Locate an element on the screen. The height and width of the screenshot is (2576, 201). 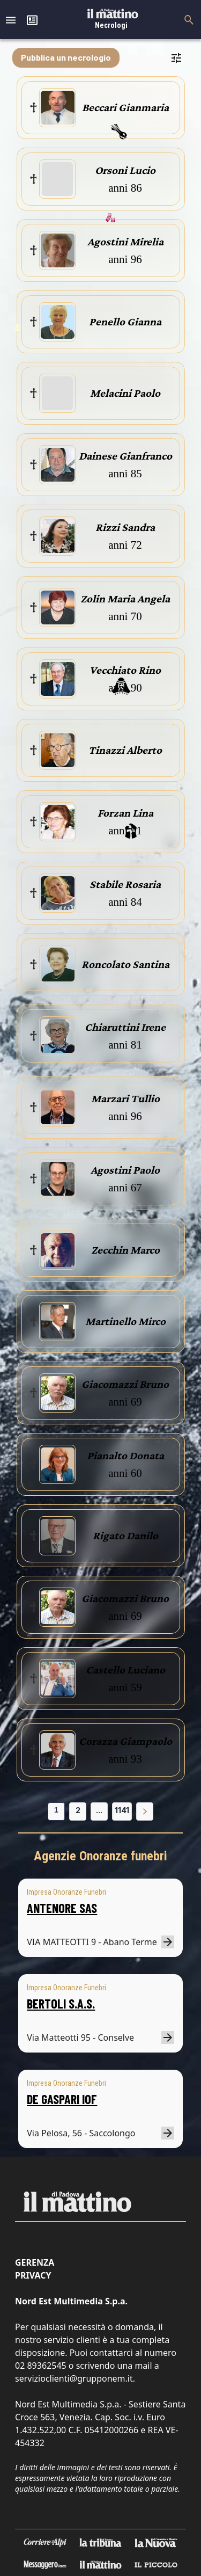
select the cyclops character or creature is located at coordinates (121, 687).